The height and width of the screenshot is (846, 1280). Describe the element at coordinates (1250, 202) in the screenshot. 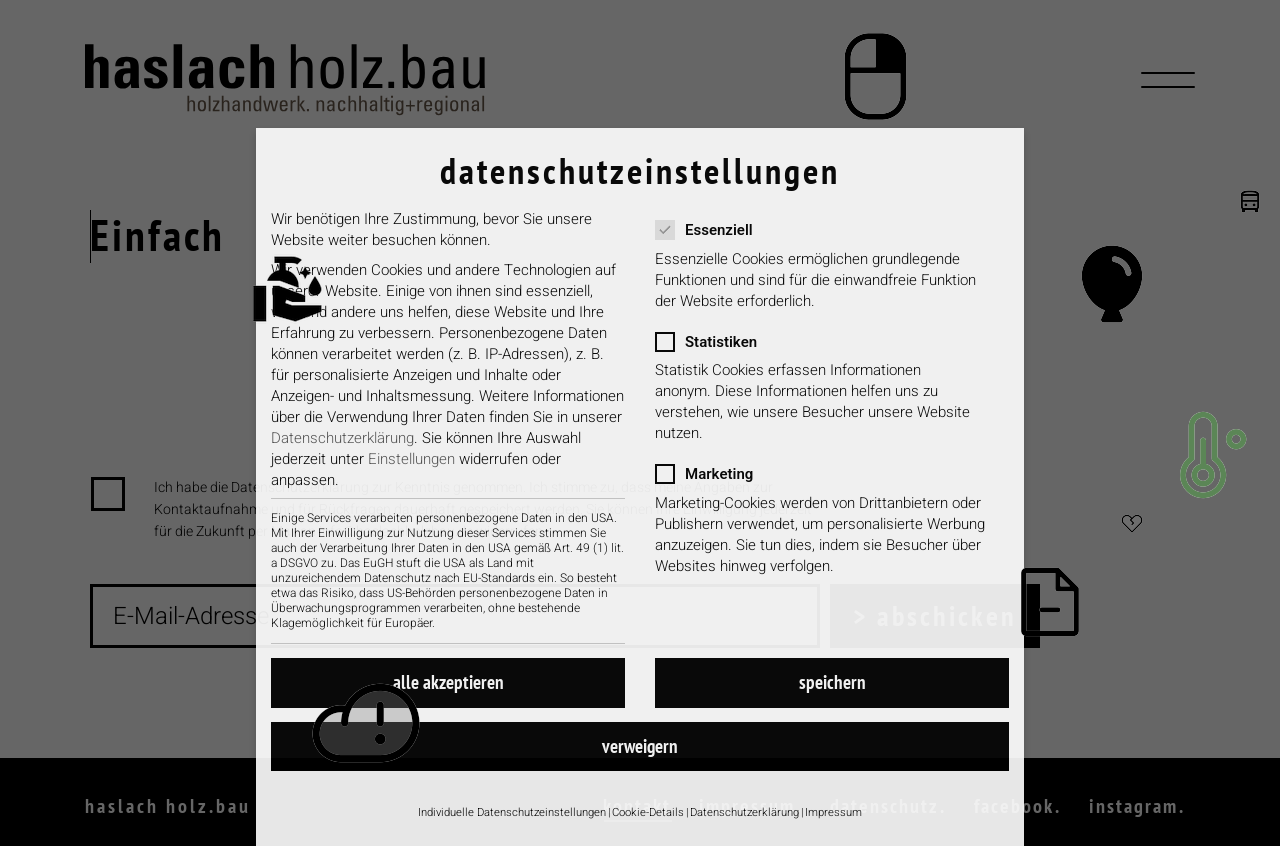

I see `get bus directions or routes` at that location.